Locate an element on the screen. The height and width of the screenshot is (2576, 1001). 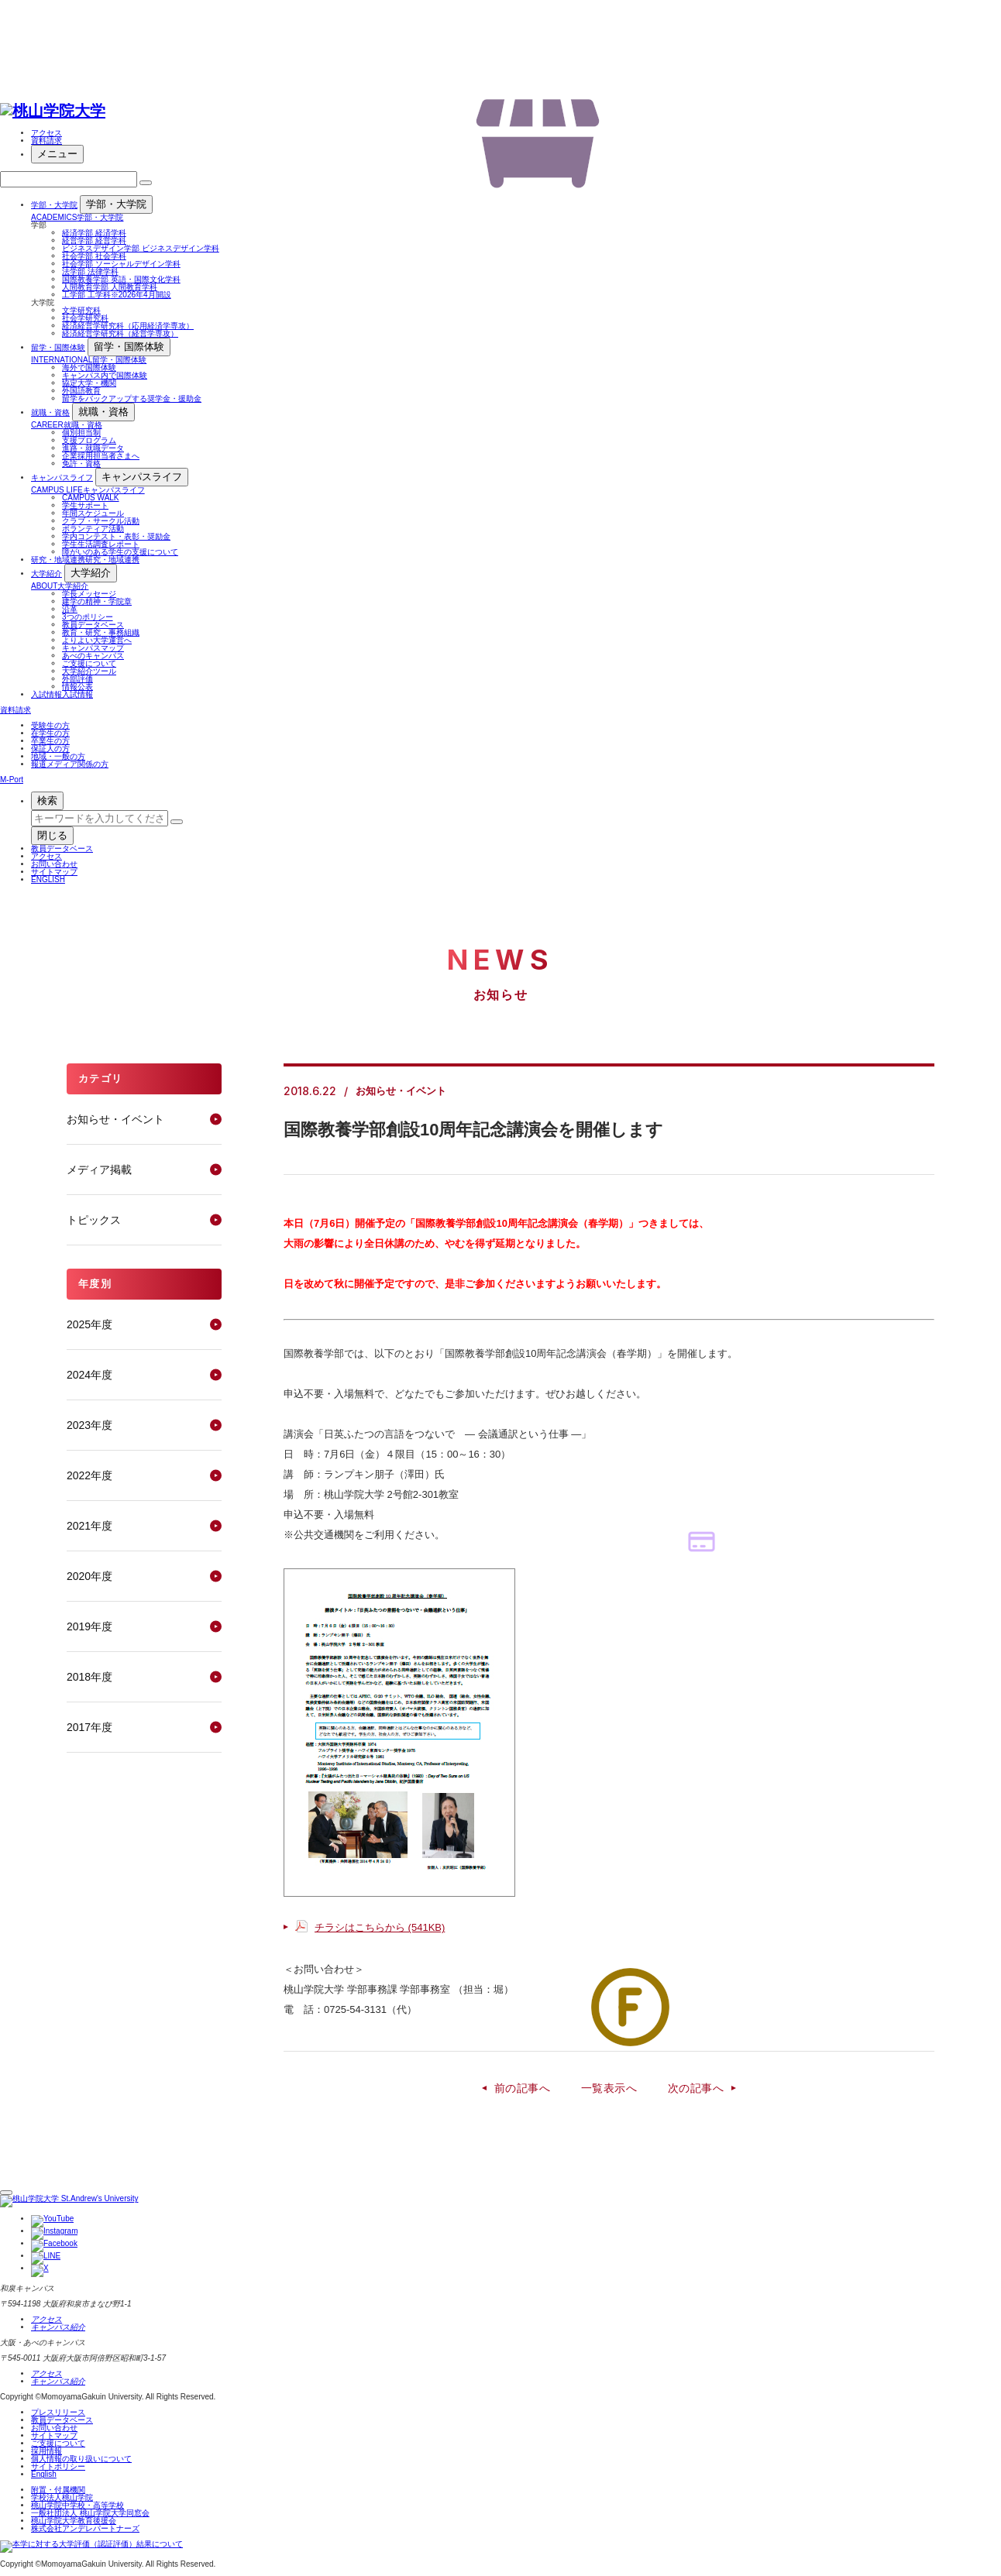
delete items permanently is located at coordinates (538, 140).